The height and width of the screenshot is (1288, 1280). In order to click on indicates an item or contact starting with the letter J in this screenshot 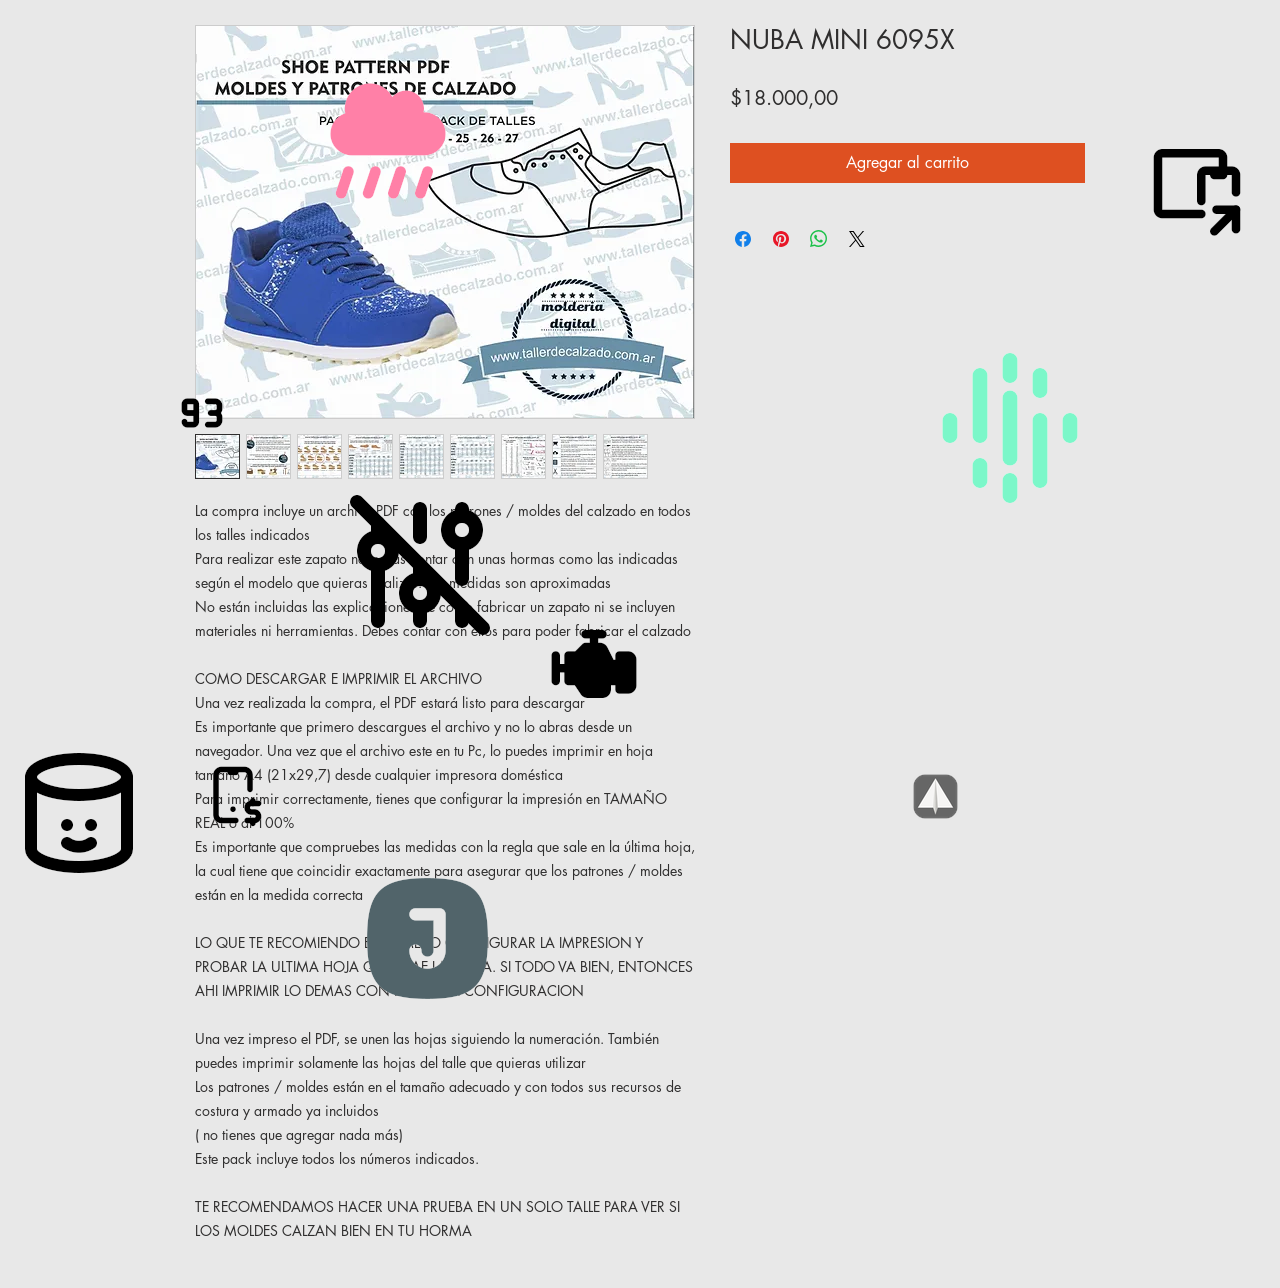, I will do `click(427, 938)`.